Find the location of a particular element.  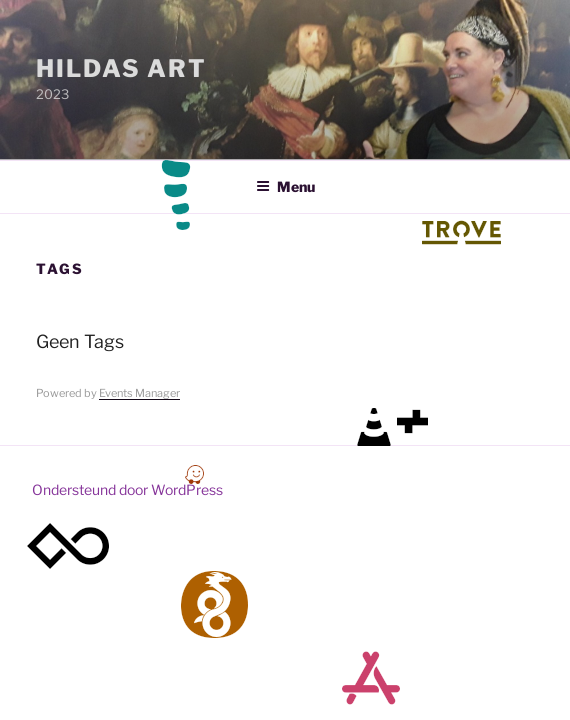

open VLC media player is located at coordinates (374, 427).